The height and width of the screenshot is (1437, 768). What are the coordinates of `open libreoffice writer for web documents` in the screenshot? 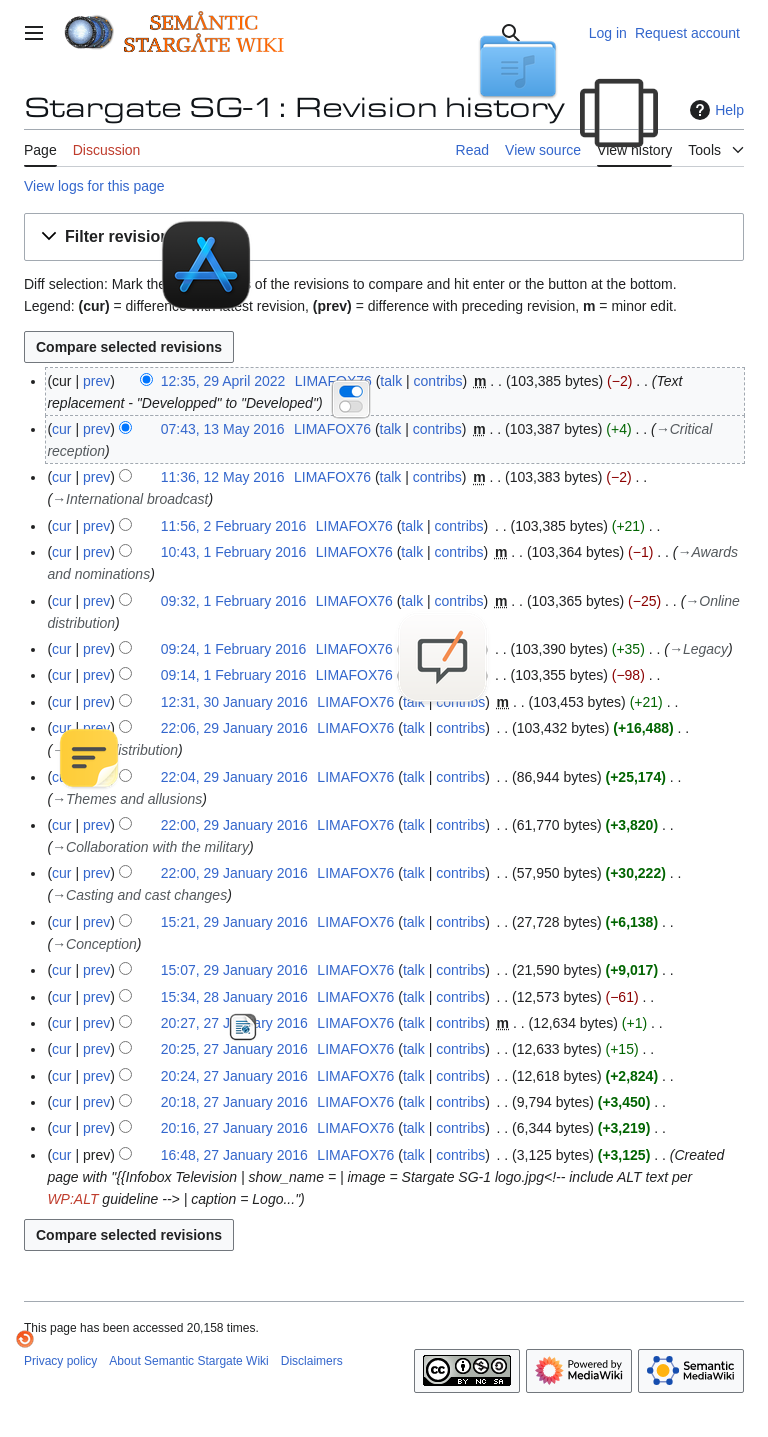 It's located at (243, 1027).